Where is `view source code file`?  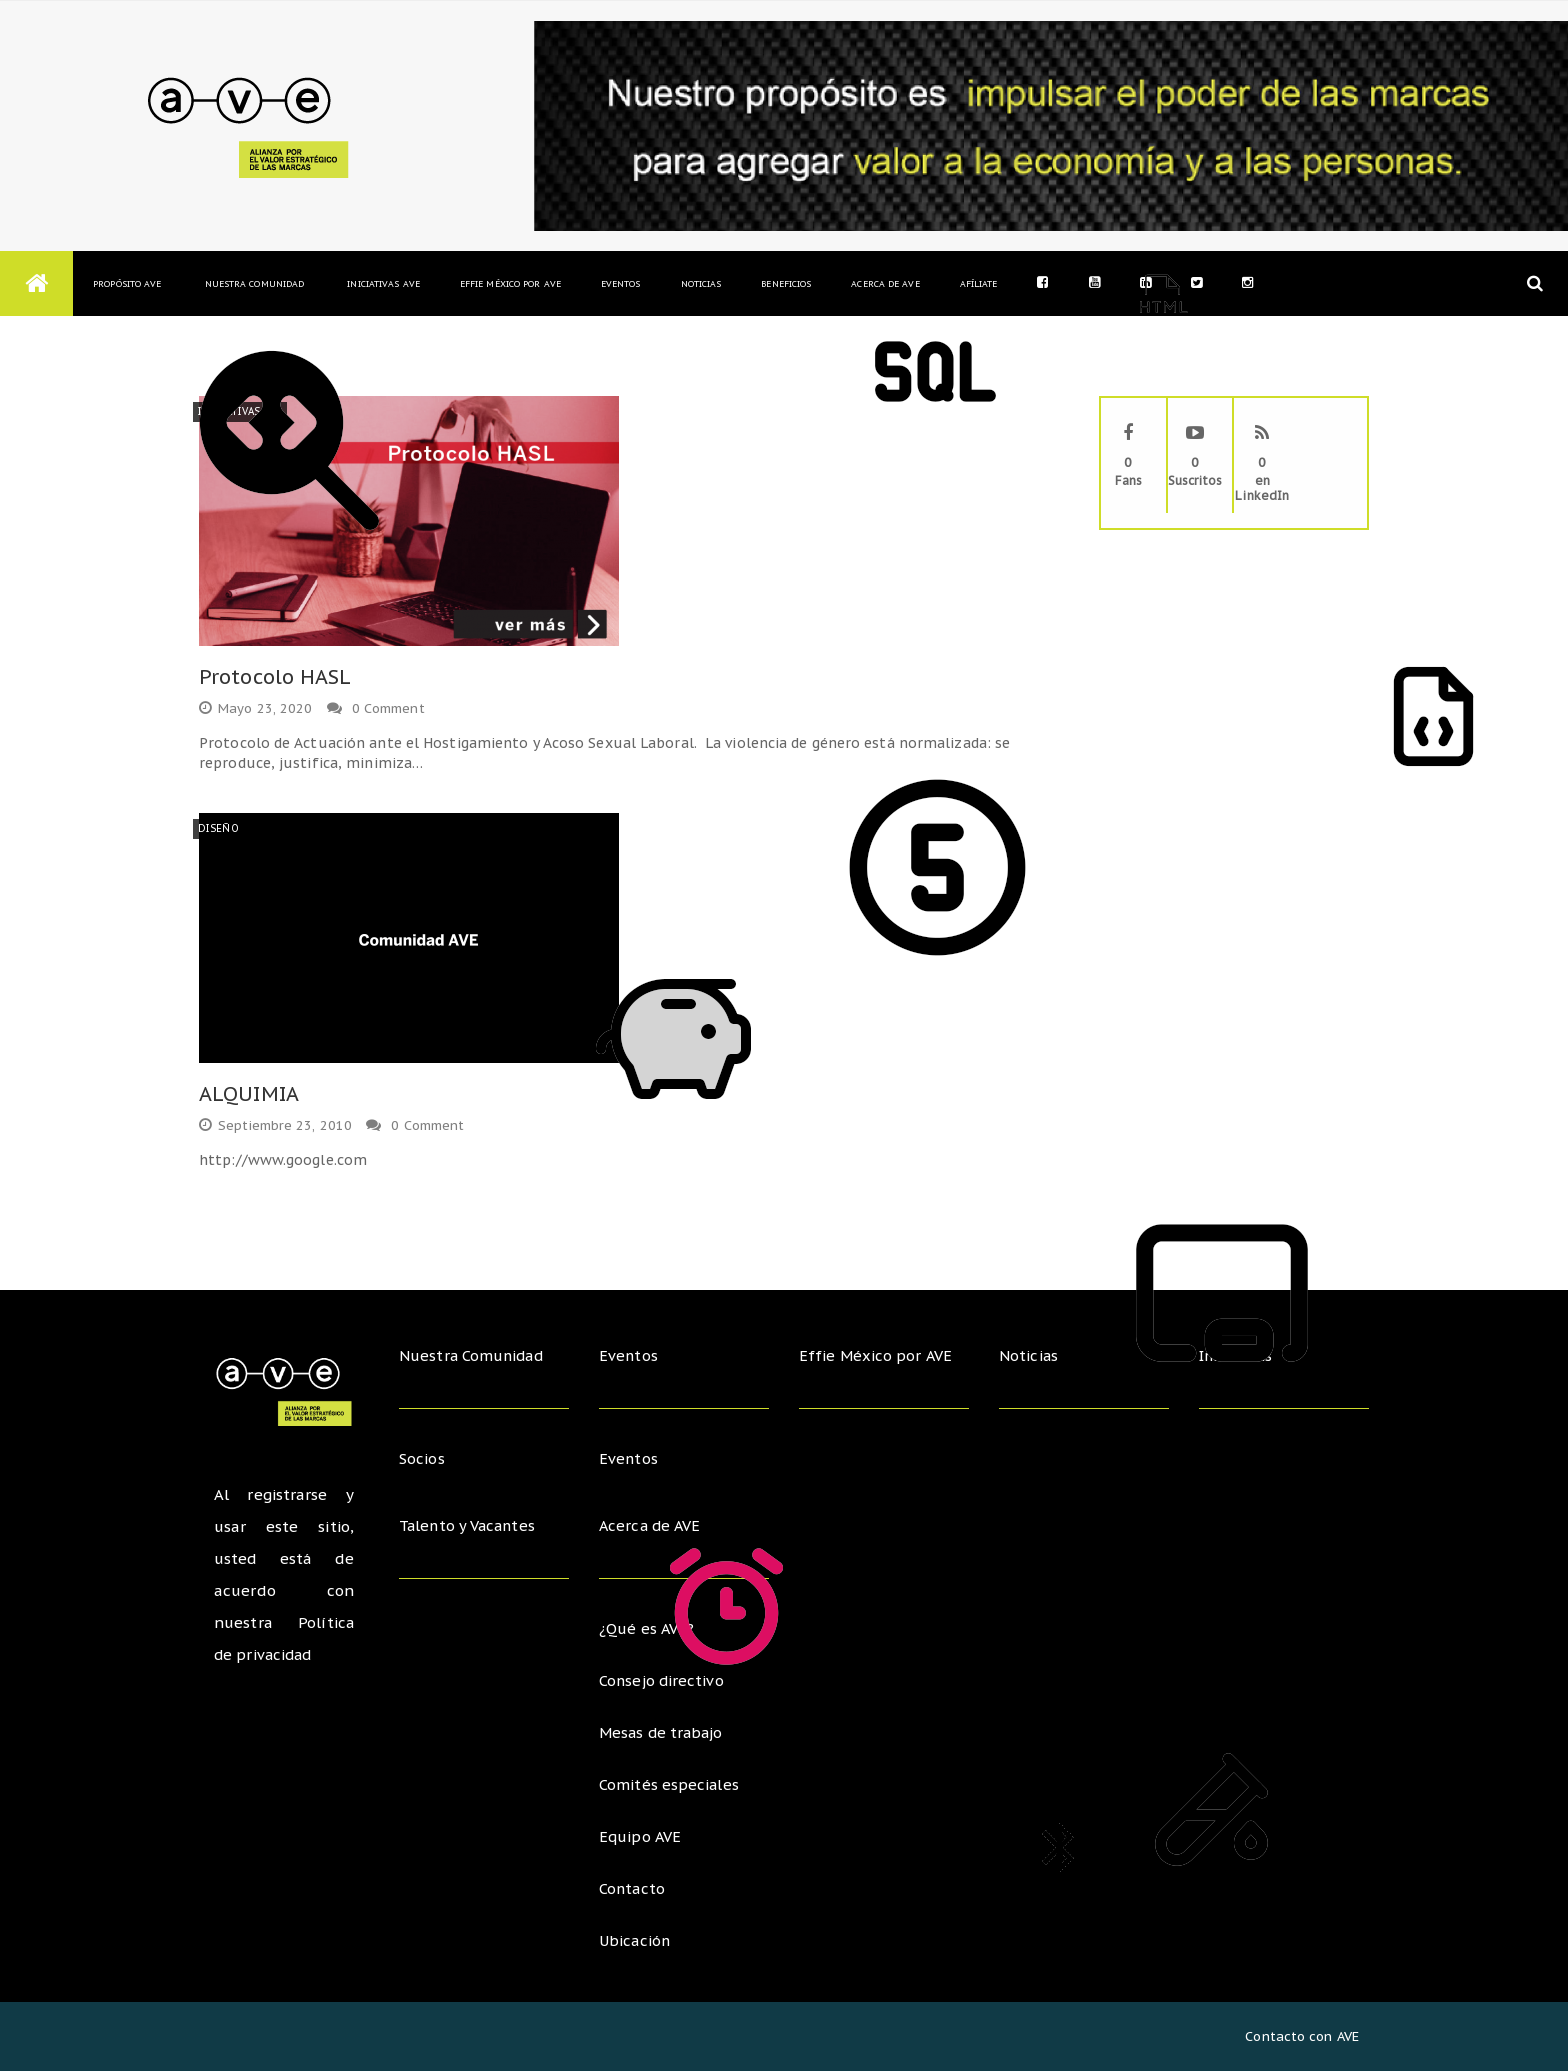 view source code file is located at coordinates (1433, 716).